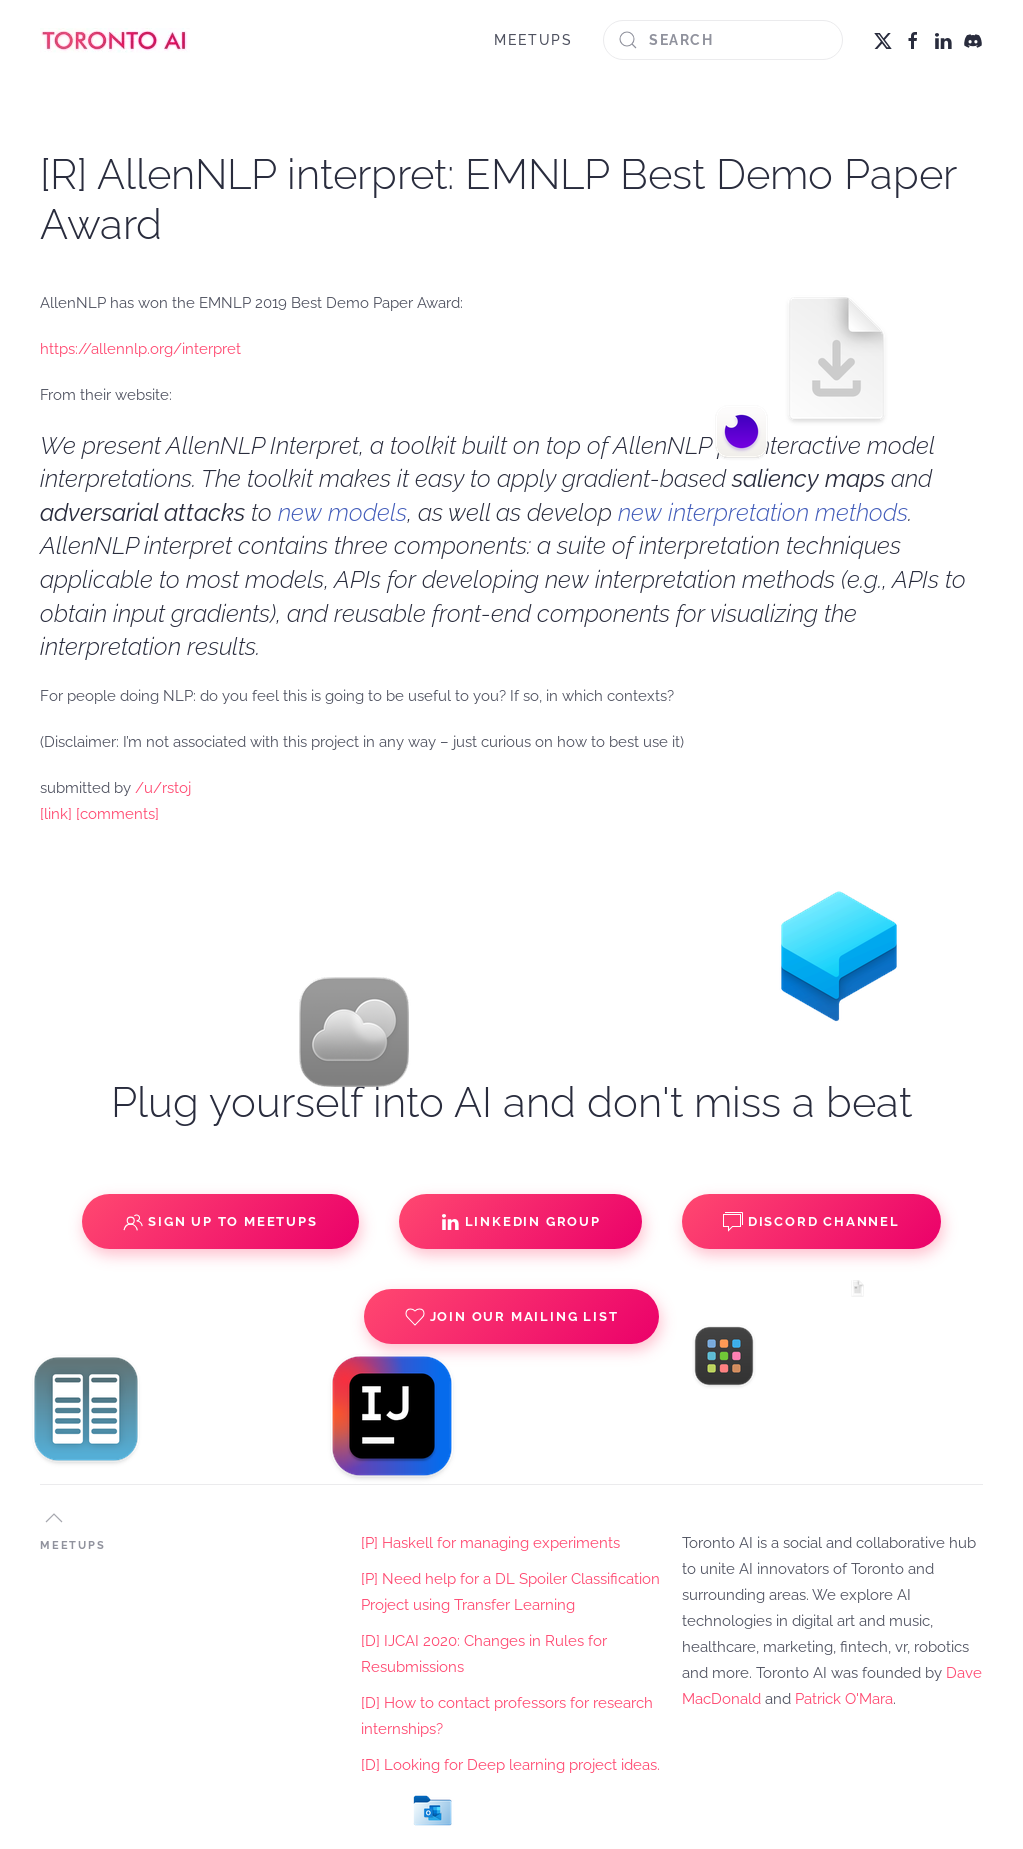 The image size is (1023, 1849). What do you see at coordinates (836, 360) in the screenshot?
I see `download or install a text-based configuration file` at bounding box center [836, 360].